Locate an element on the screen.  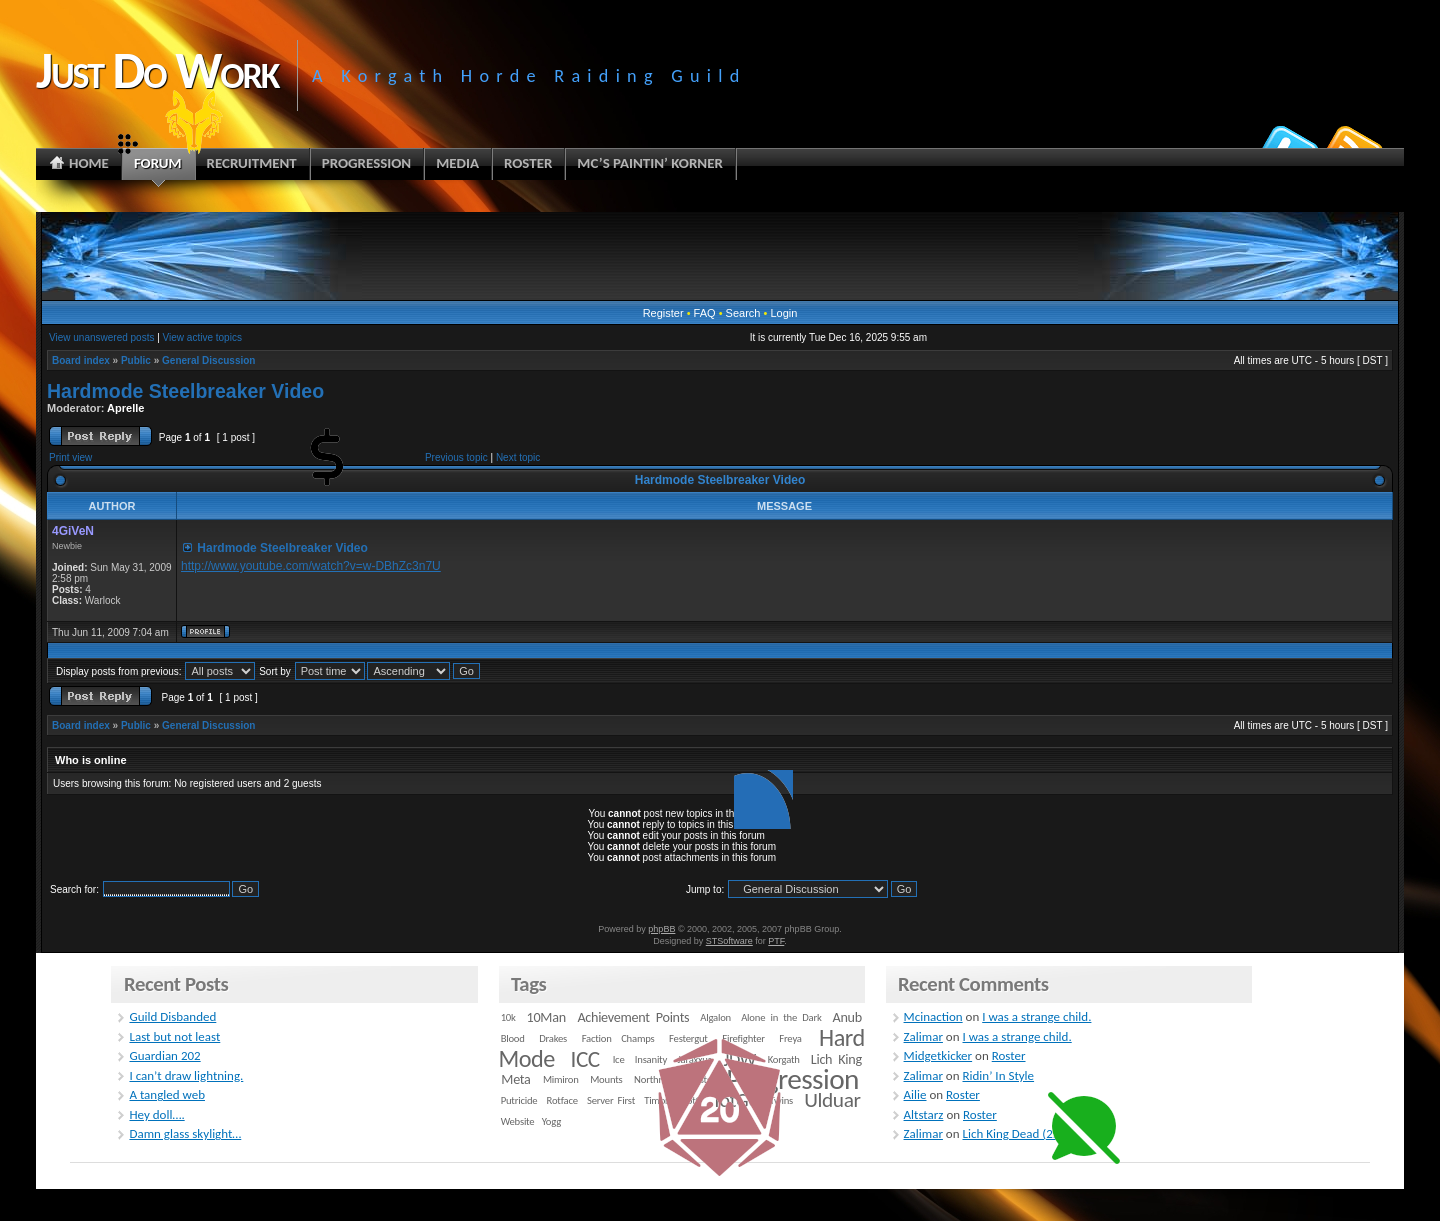
open zerodha trading app is located at coordinates (763, 799).